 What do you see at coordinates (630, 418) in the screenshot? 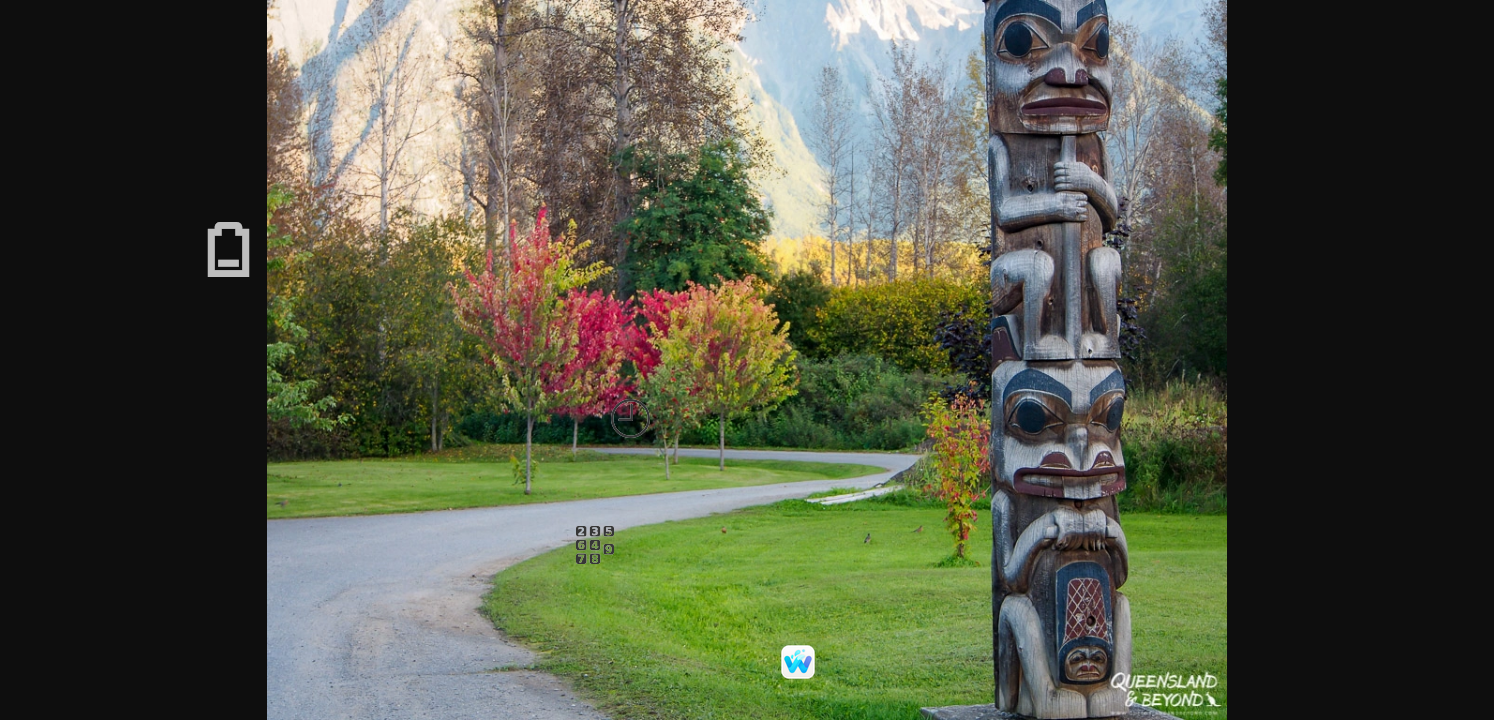
I see `access date and time settings` at bounding box center [630, 418].